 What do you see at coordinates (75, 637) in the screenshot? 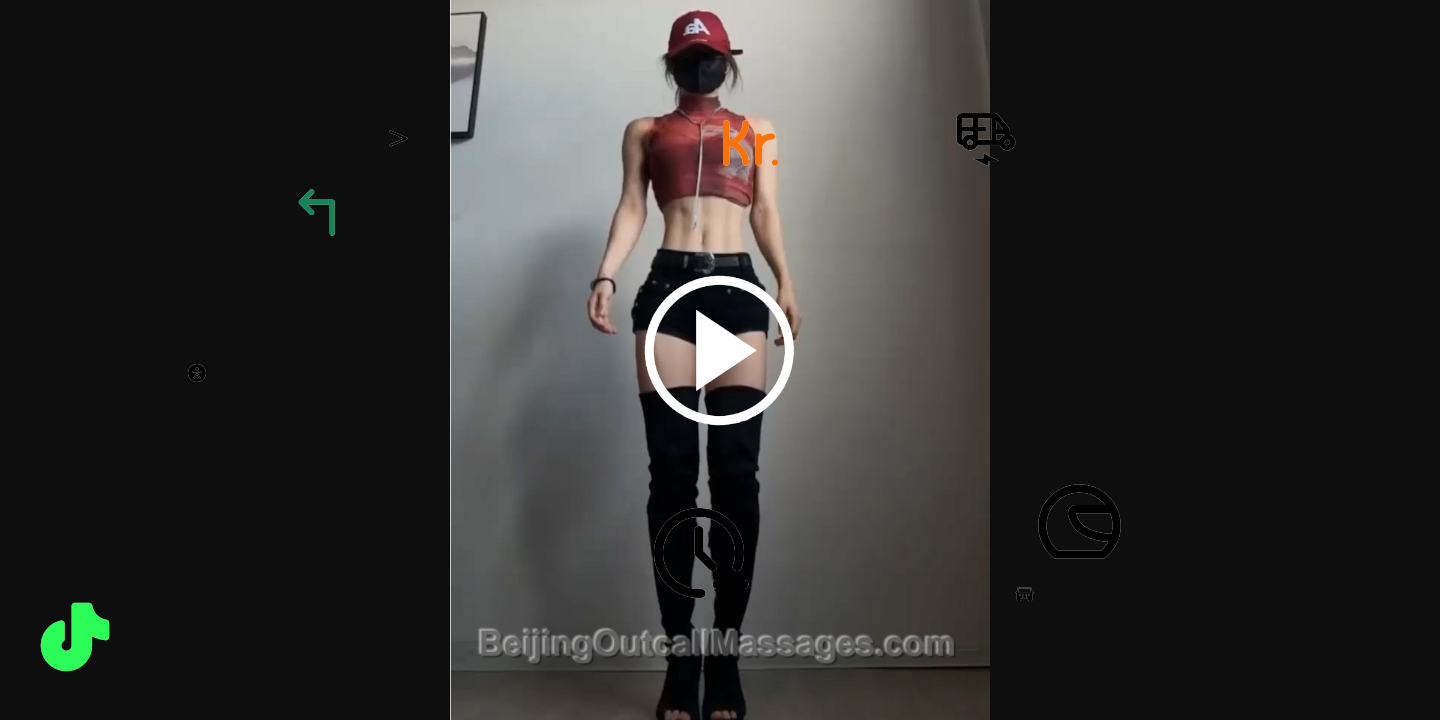
I see `open TikTok app` at bounding box center [75, 637].